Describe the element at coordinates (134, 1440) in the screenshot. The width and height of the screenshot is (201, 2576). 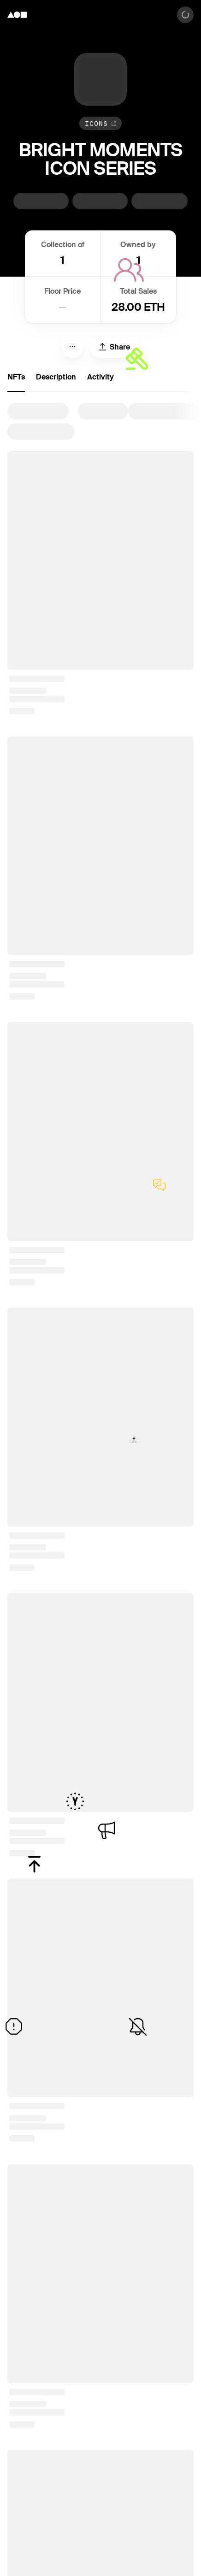
I see `collapse content upward` at that location.